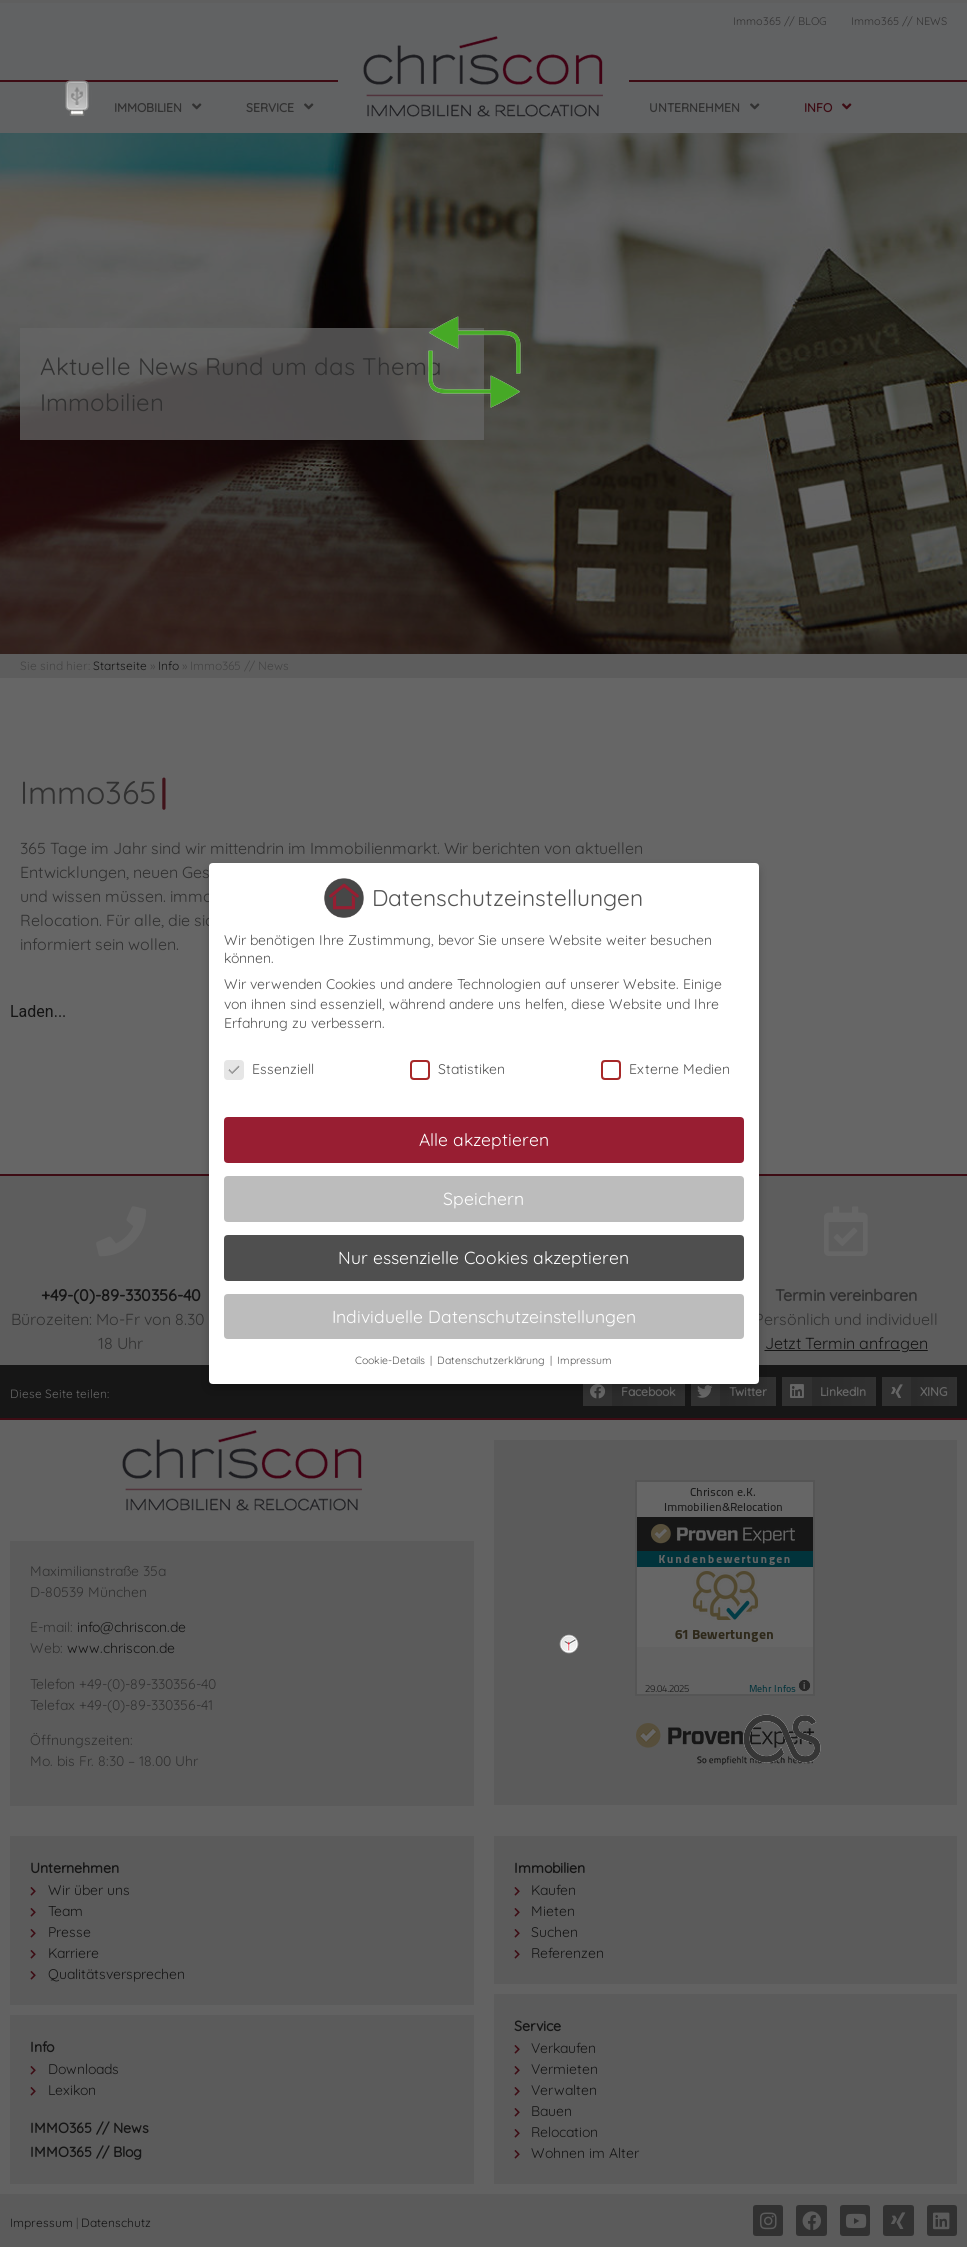  I want to click on access connected USB storage device, so click(77, 98).